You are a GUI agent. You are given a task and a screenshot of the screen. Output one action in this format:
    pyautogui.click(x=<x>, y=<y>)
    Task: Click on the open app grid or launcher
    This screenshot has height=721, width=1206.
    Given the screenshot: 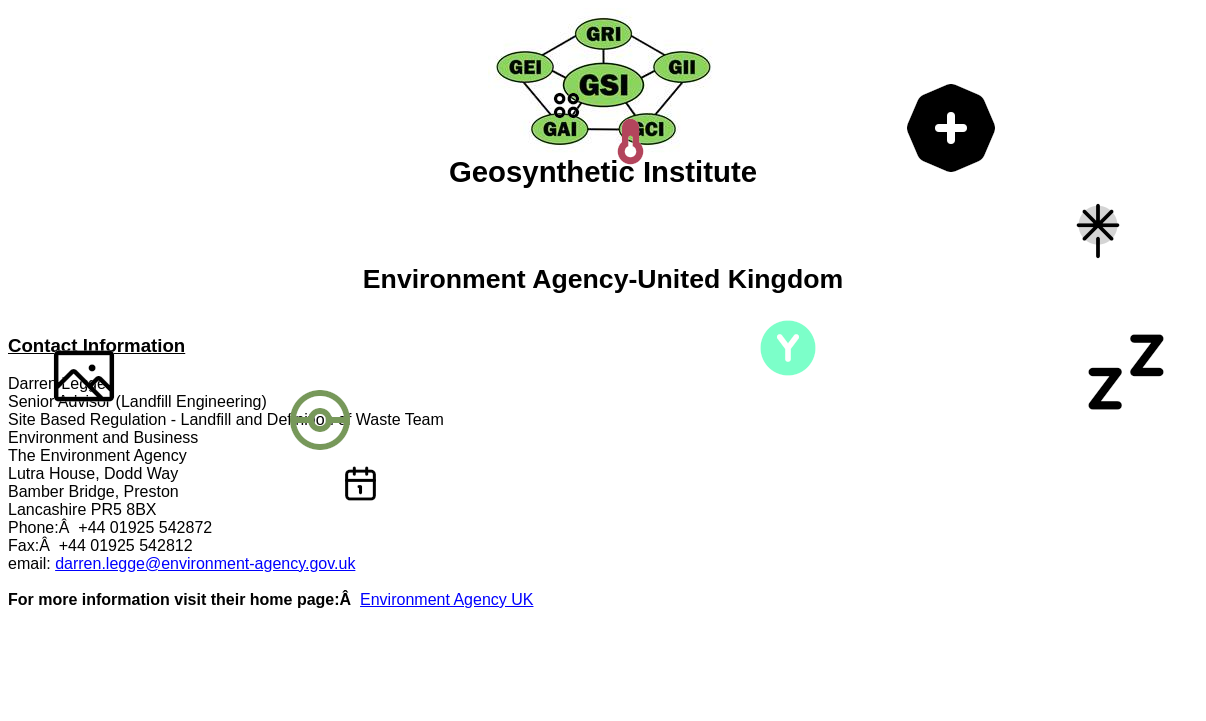 What is the action you would take?
    pyautogui.click(x=566, y=105)
    